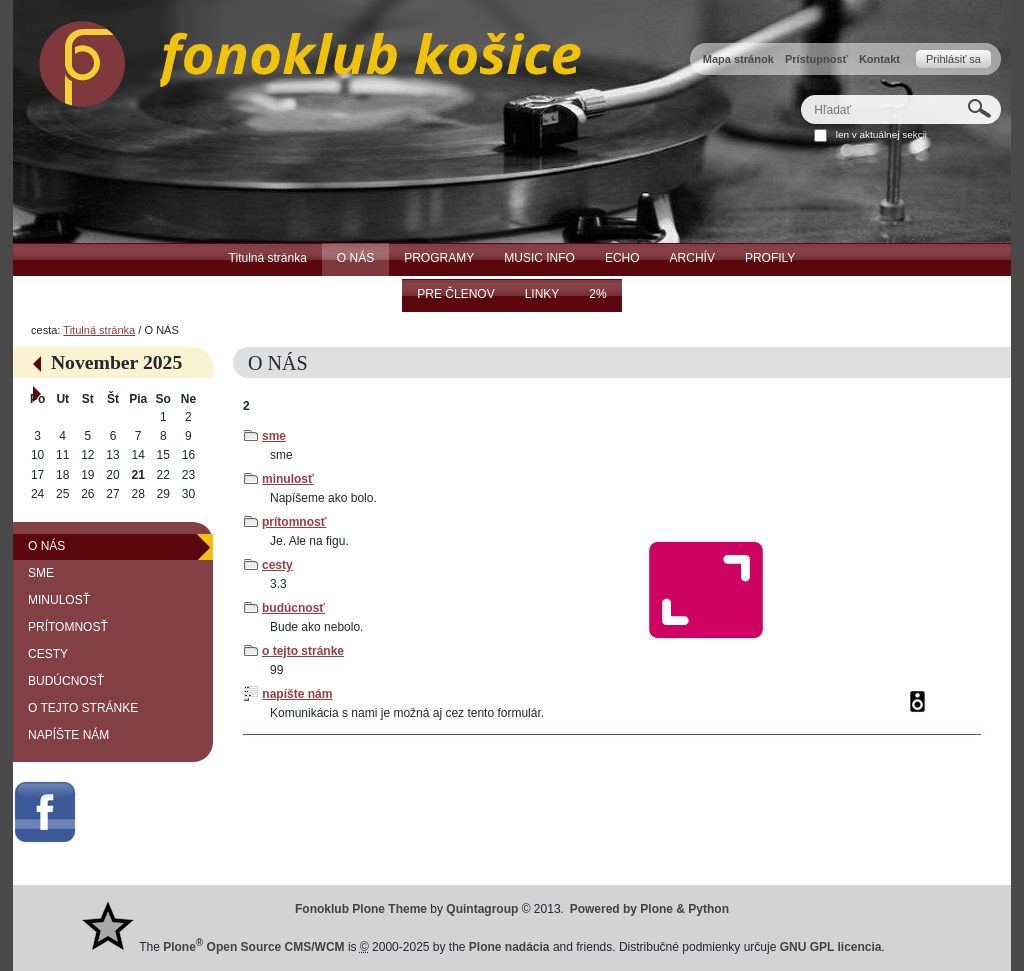 This screenshot has width=1024, height=971. I want to click on adjust speaker or audio output settings, so click(917, 701).